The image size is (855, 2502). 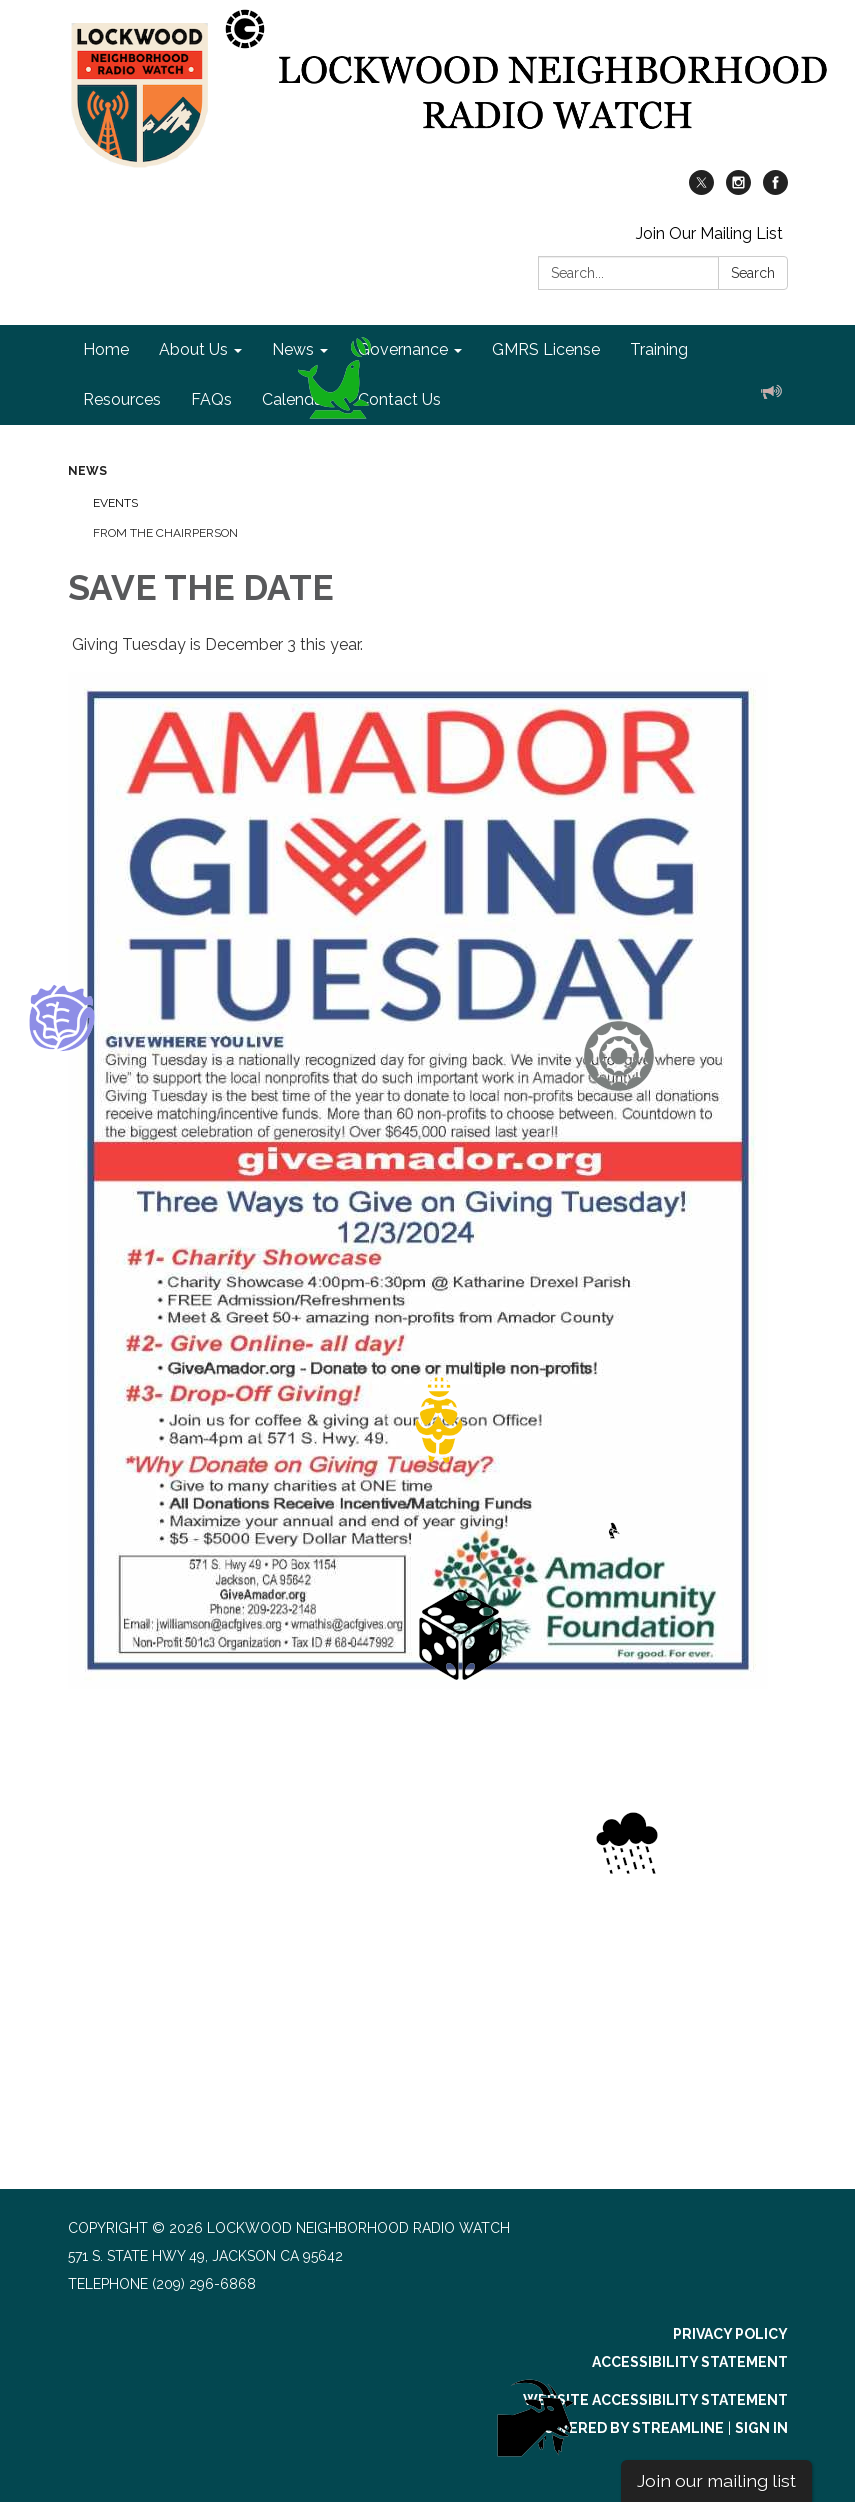 What do you see at coordinates (338, 377) in the screenshot?
I see `decorative icon representing circus or entertainment games` at bounding box center [338, 377].